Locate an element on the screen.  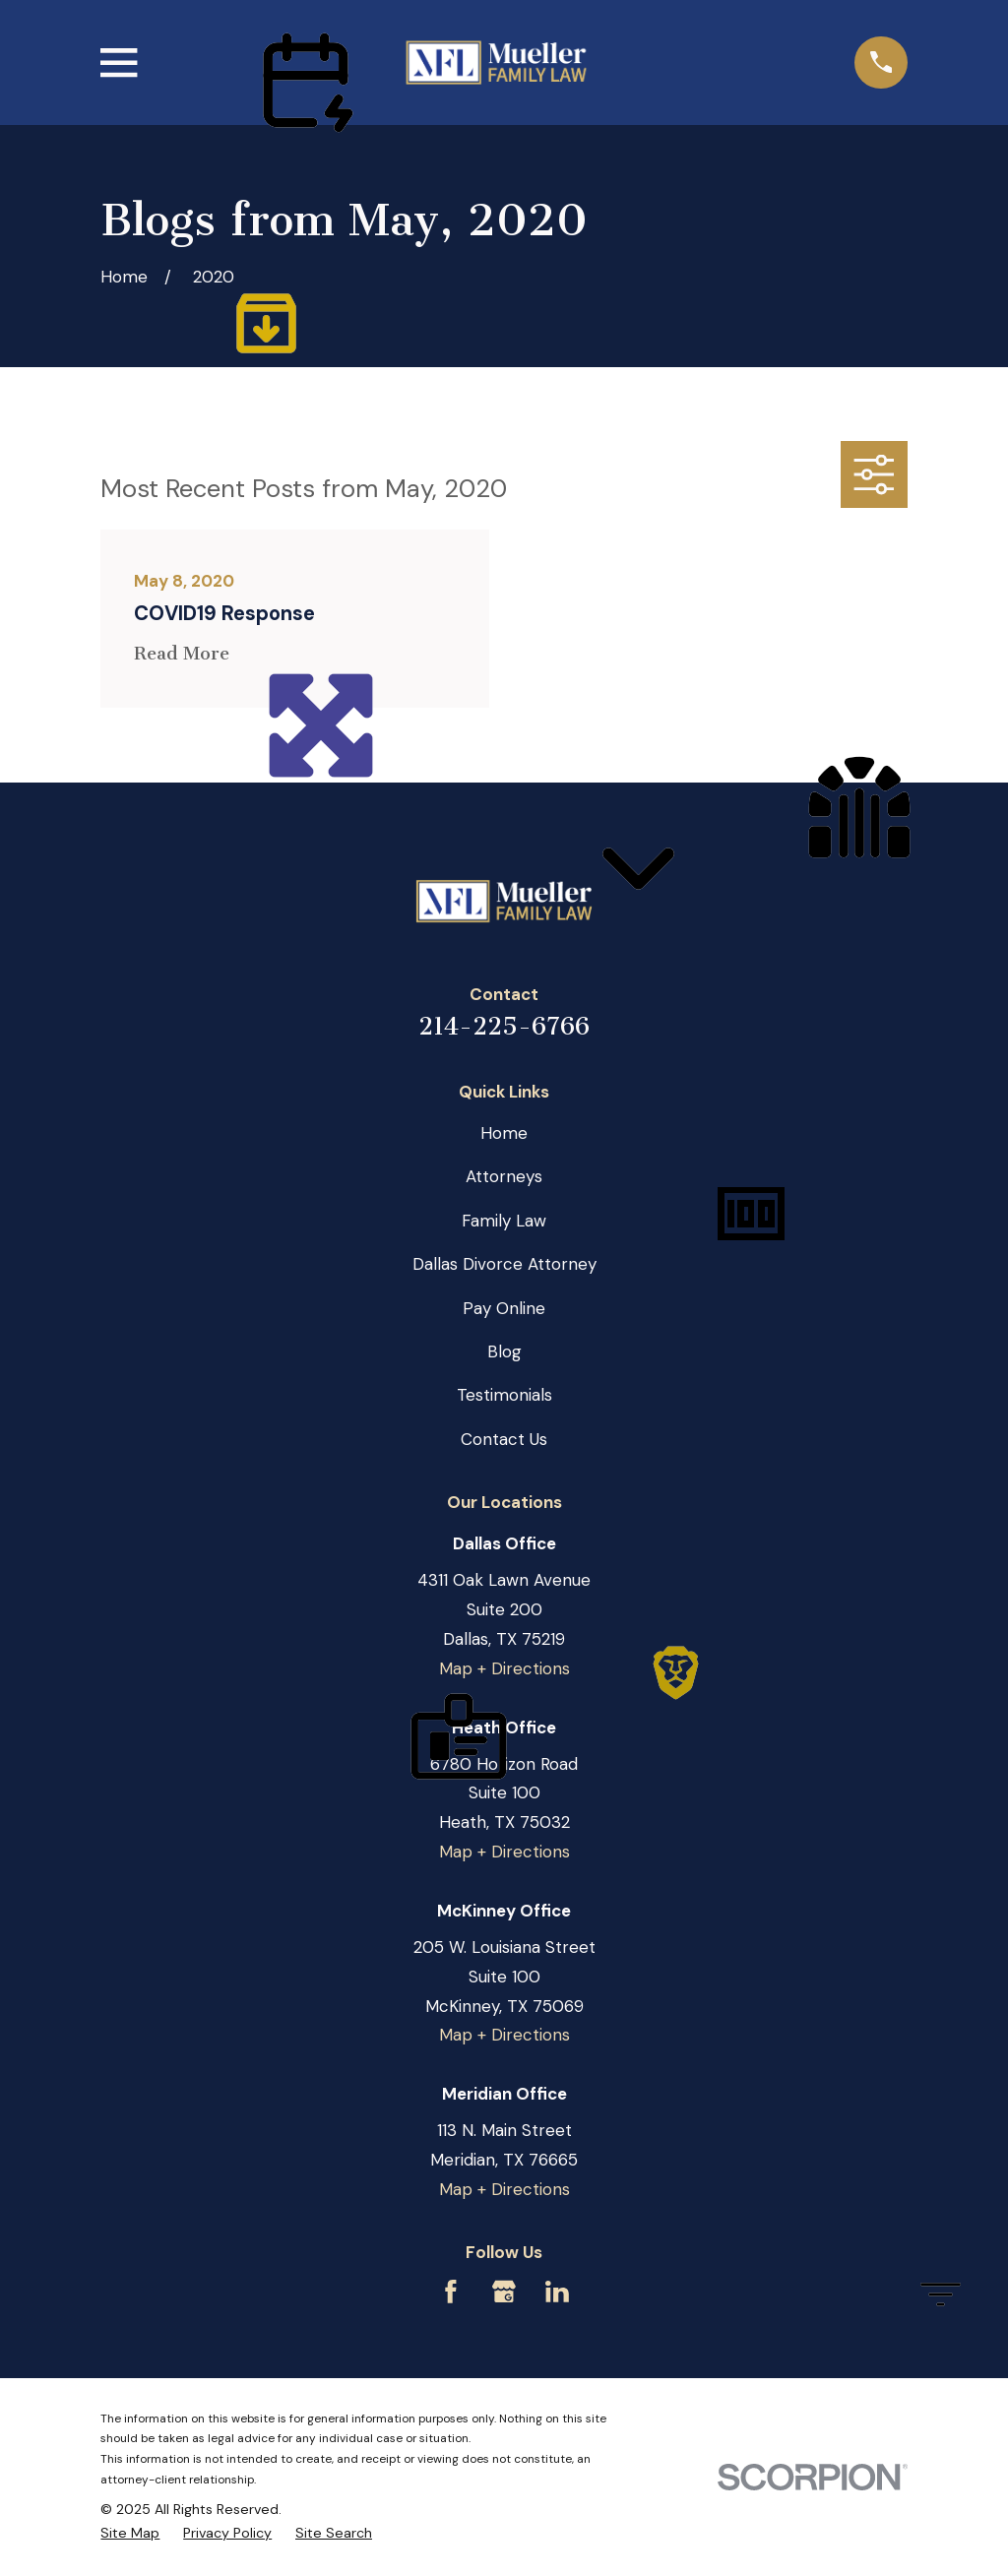
download to local storage is located at coordinates (266, 323).